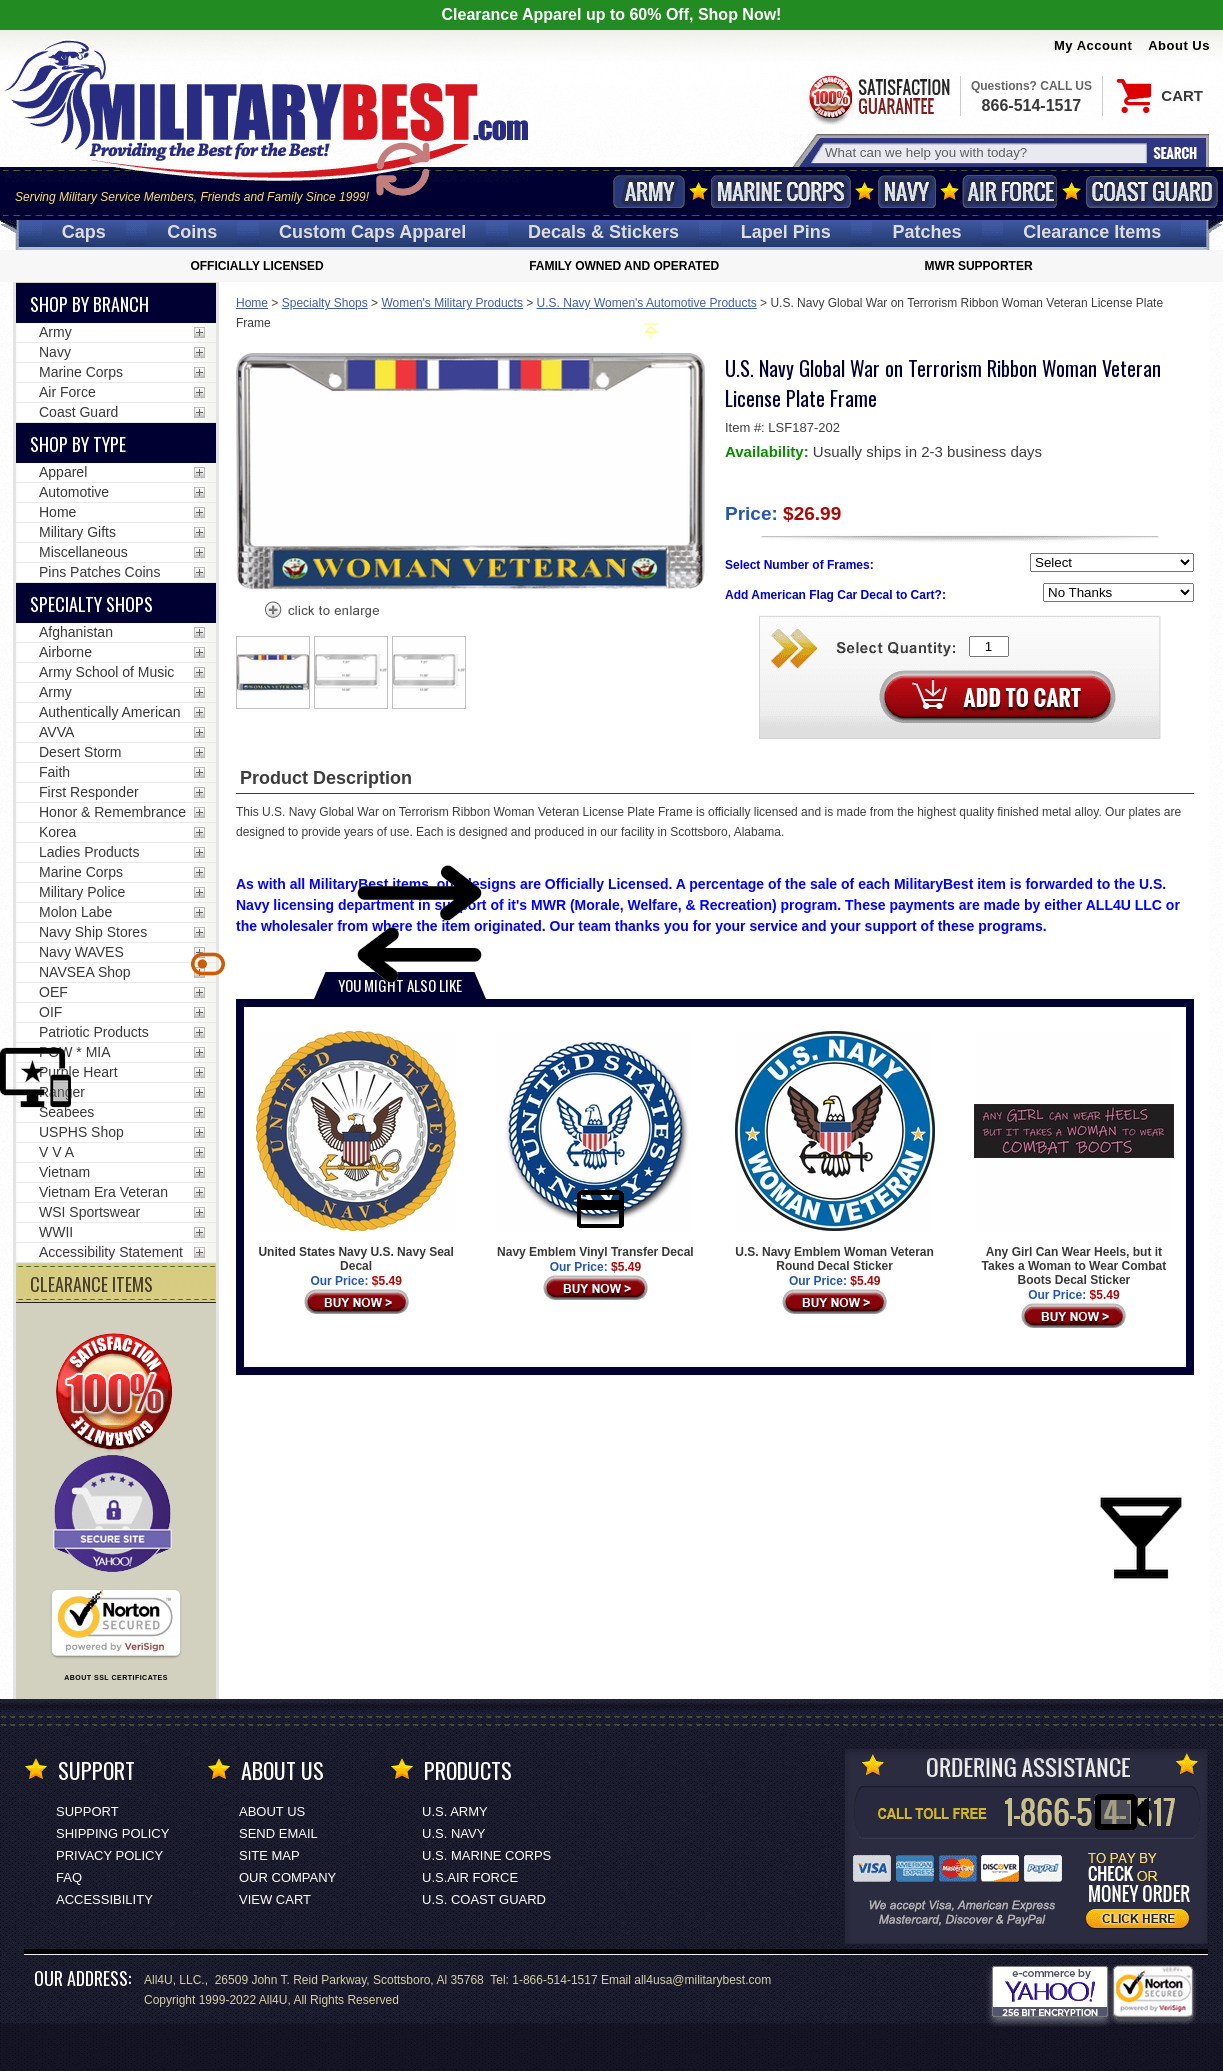  I want to click on swap or exchange items, so click(419, 920).